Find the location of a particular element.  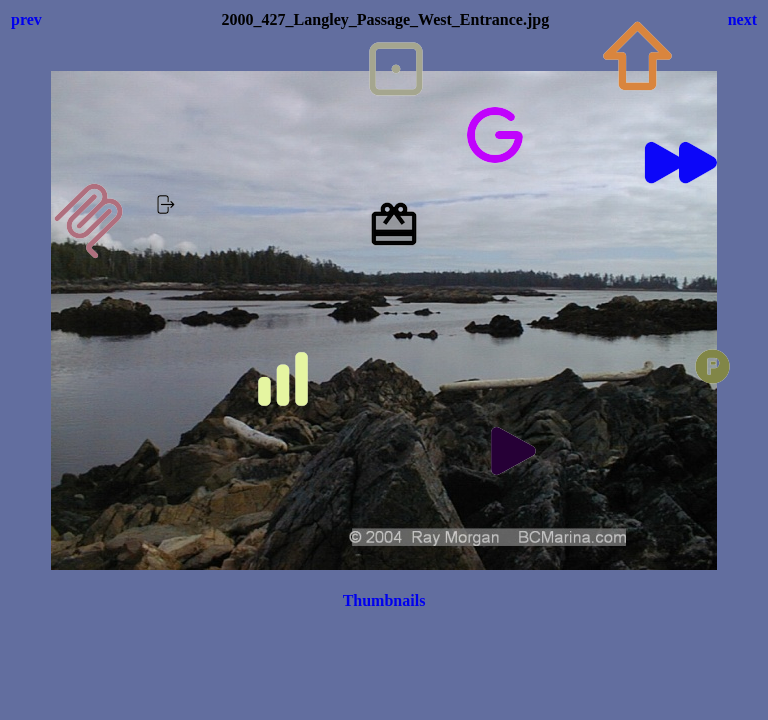

view analytics or statistics is located at coordinates (283, 379).